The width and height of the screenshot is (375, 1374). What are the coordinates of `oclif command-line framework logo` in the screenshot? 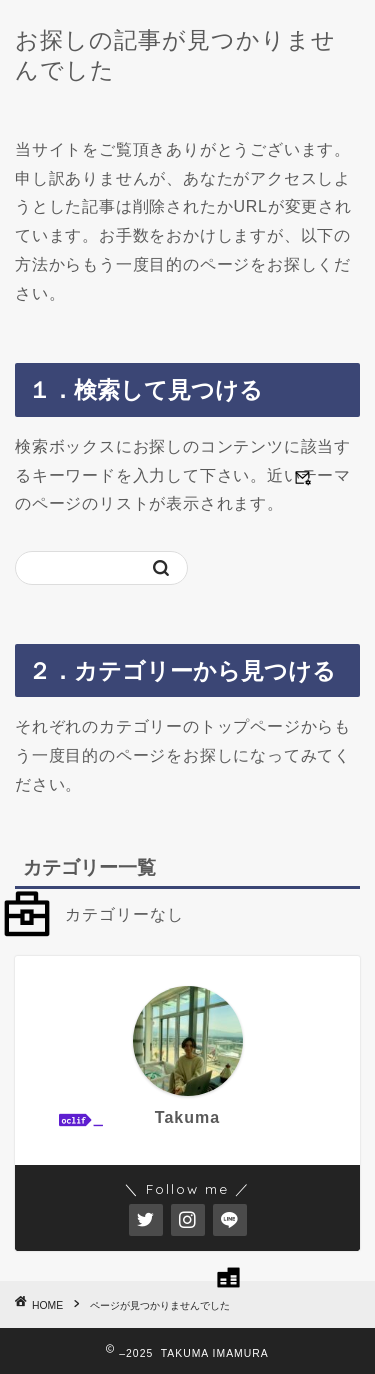 It's located at (81, 1120).